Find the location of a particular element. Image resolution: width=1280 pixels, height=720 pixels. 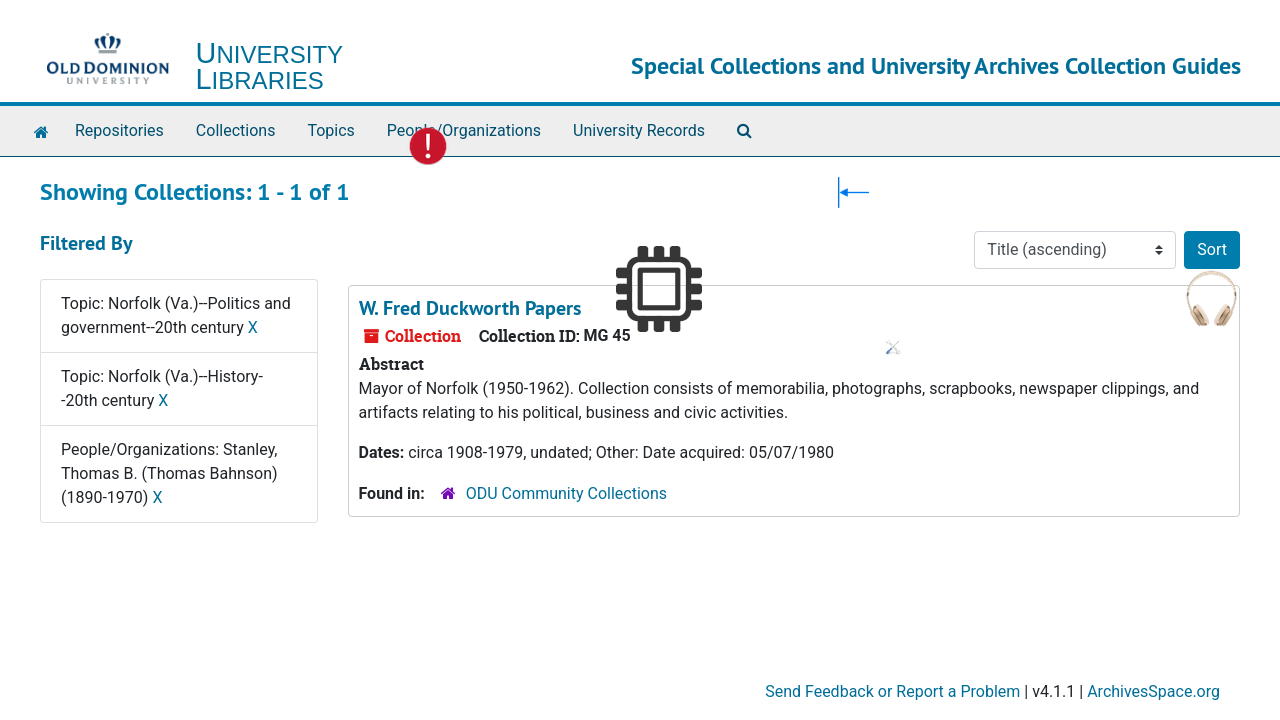

indicates a critical error or danger state is located at coordinates (428, 146).